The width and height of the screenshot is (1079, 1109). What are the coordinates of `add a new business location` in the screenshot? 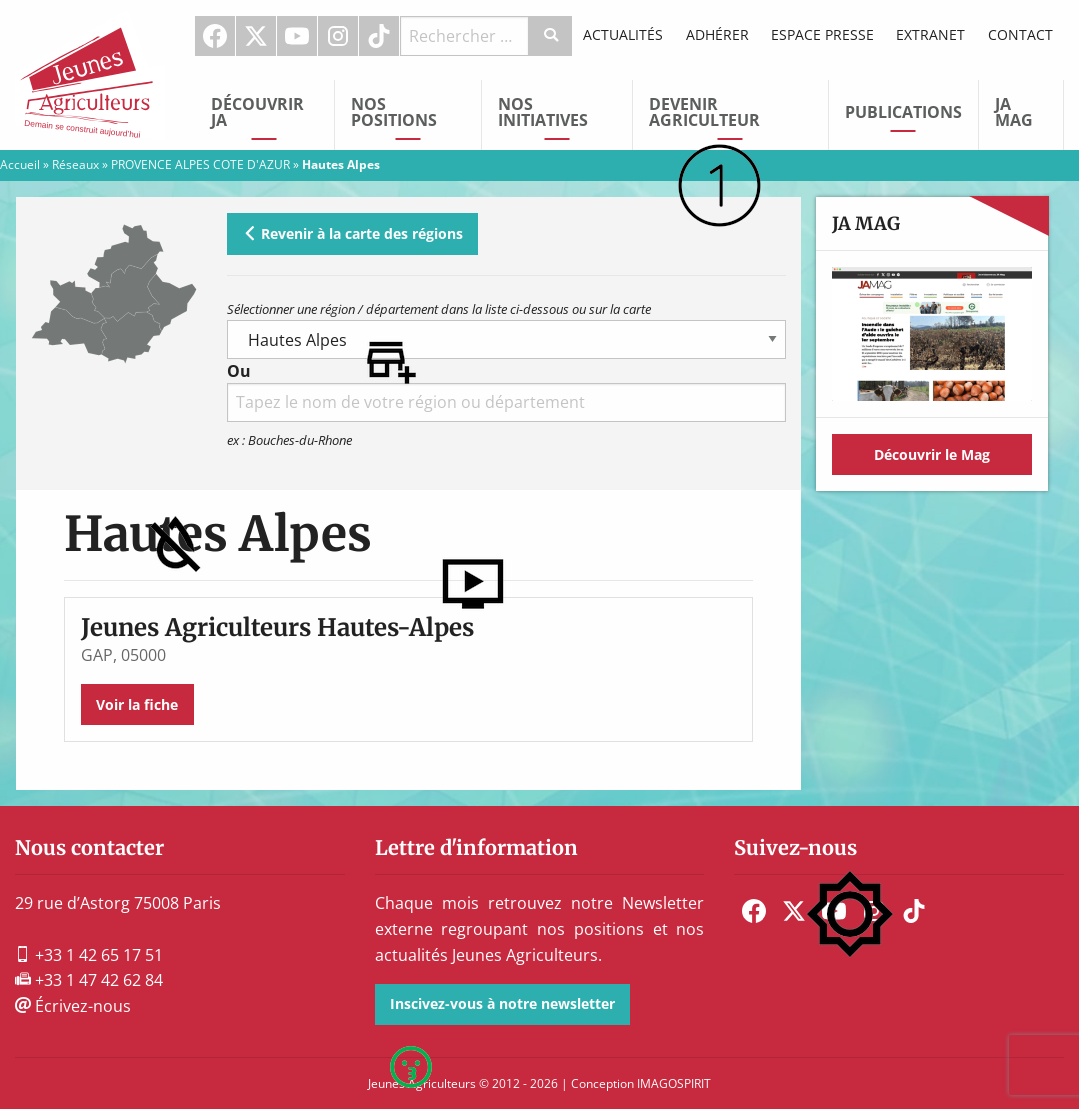 It's located at (391, 359).